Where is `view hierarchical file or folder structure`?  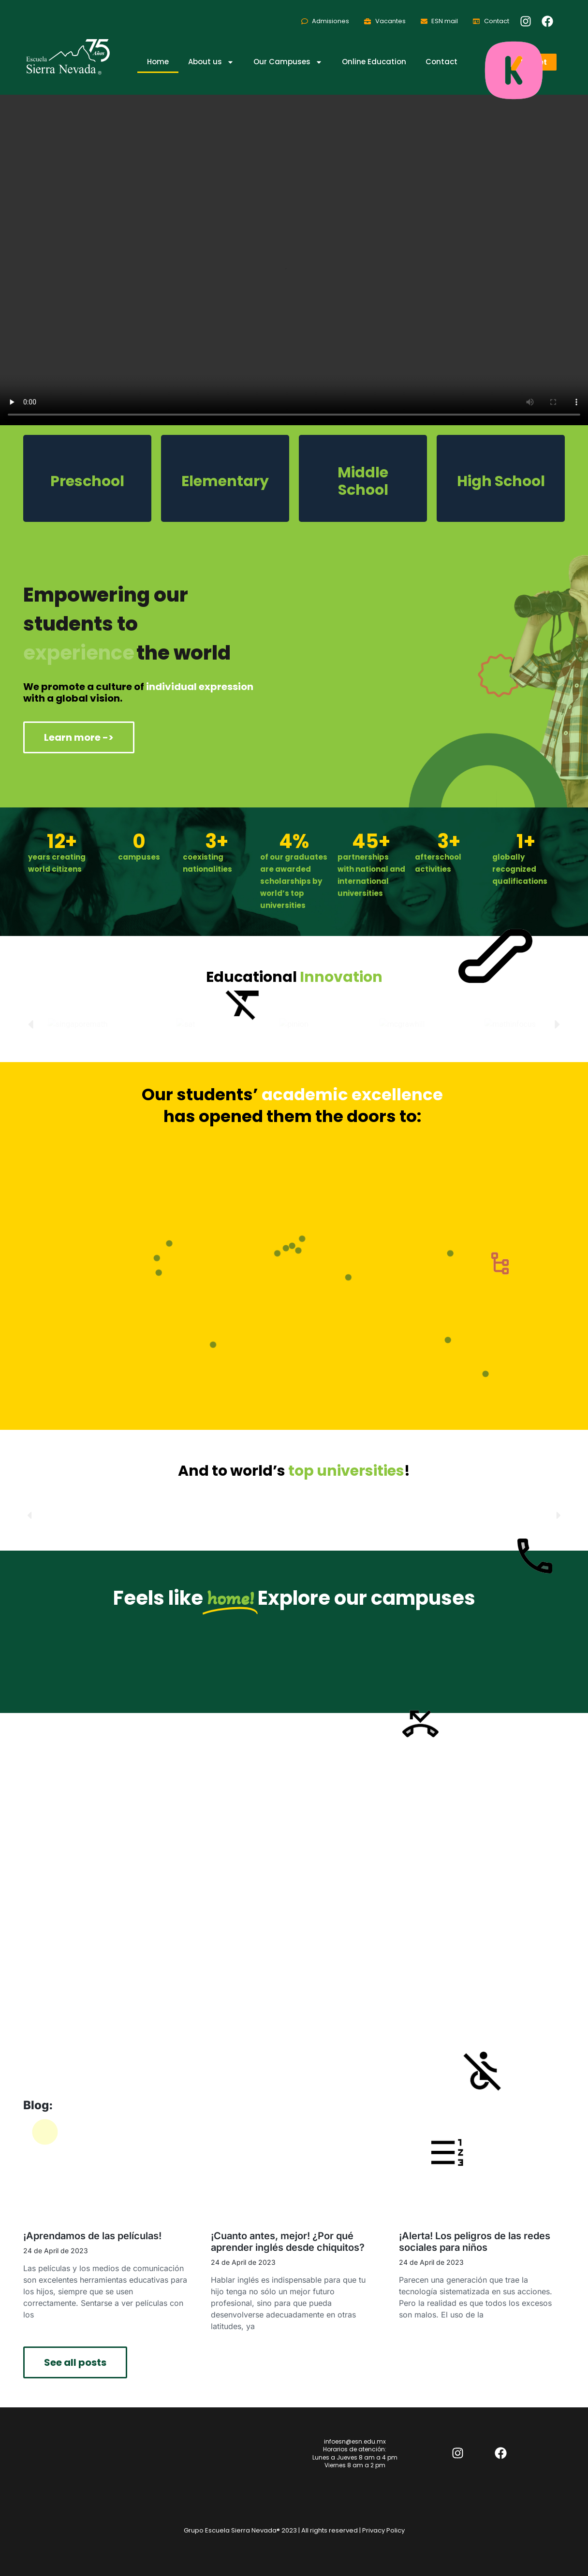
view hierarchical file or folder structure is located at coordinates (499, 1263).